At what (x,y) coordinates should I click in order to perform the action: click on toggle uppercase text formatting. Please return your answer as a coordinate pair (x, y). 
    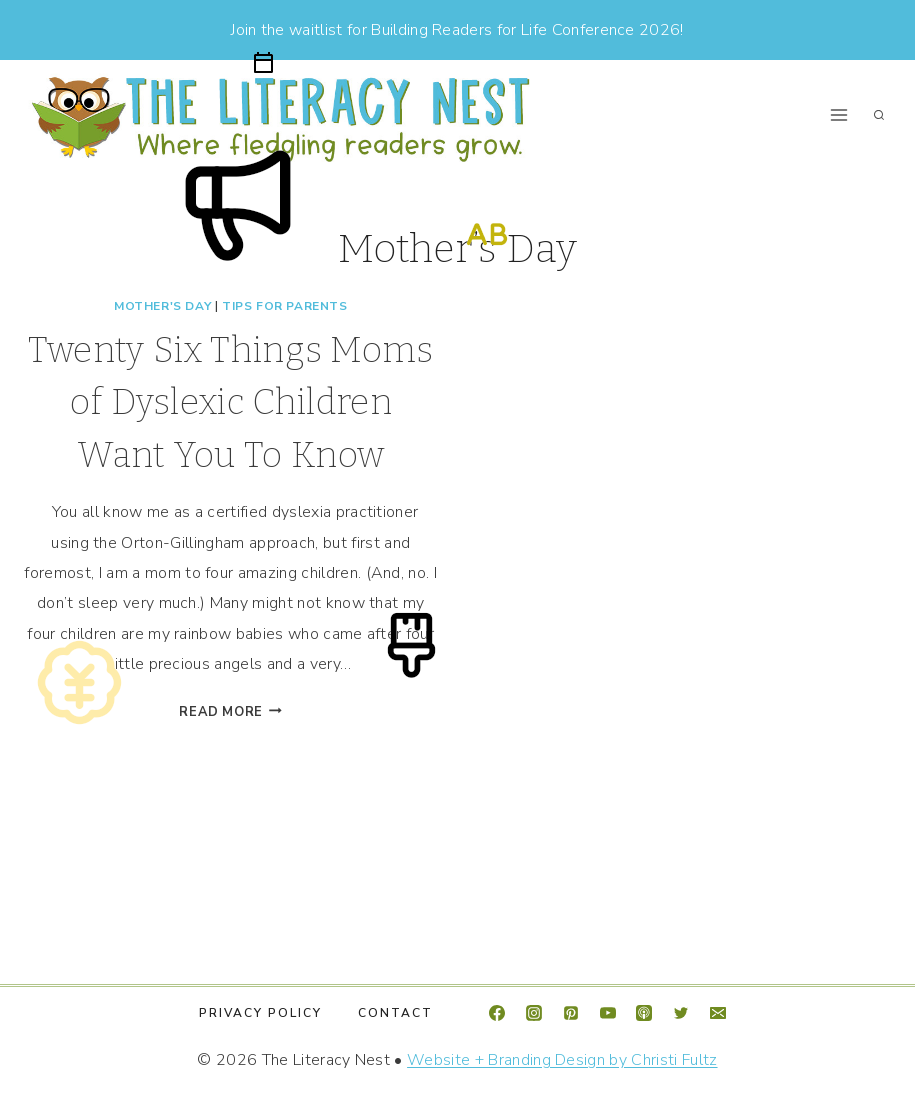
    Looking at the image, I should click on (487, 236).